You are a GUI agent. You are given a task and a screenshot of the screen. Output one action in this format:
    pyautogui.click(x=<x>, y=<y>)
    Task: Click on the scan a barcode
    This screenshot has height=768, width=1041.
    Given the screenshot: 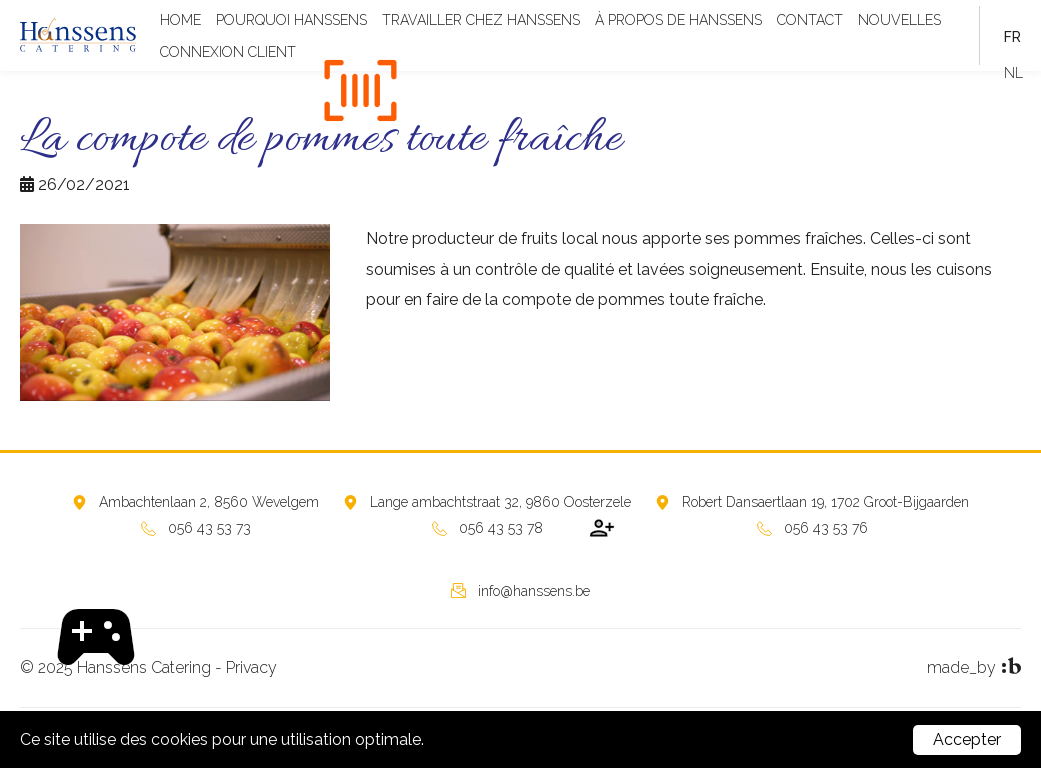 What is the action you would take?
    pyautogui.click(x=360, y=90)
    